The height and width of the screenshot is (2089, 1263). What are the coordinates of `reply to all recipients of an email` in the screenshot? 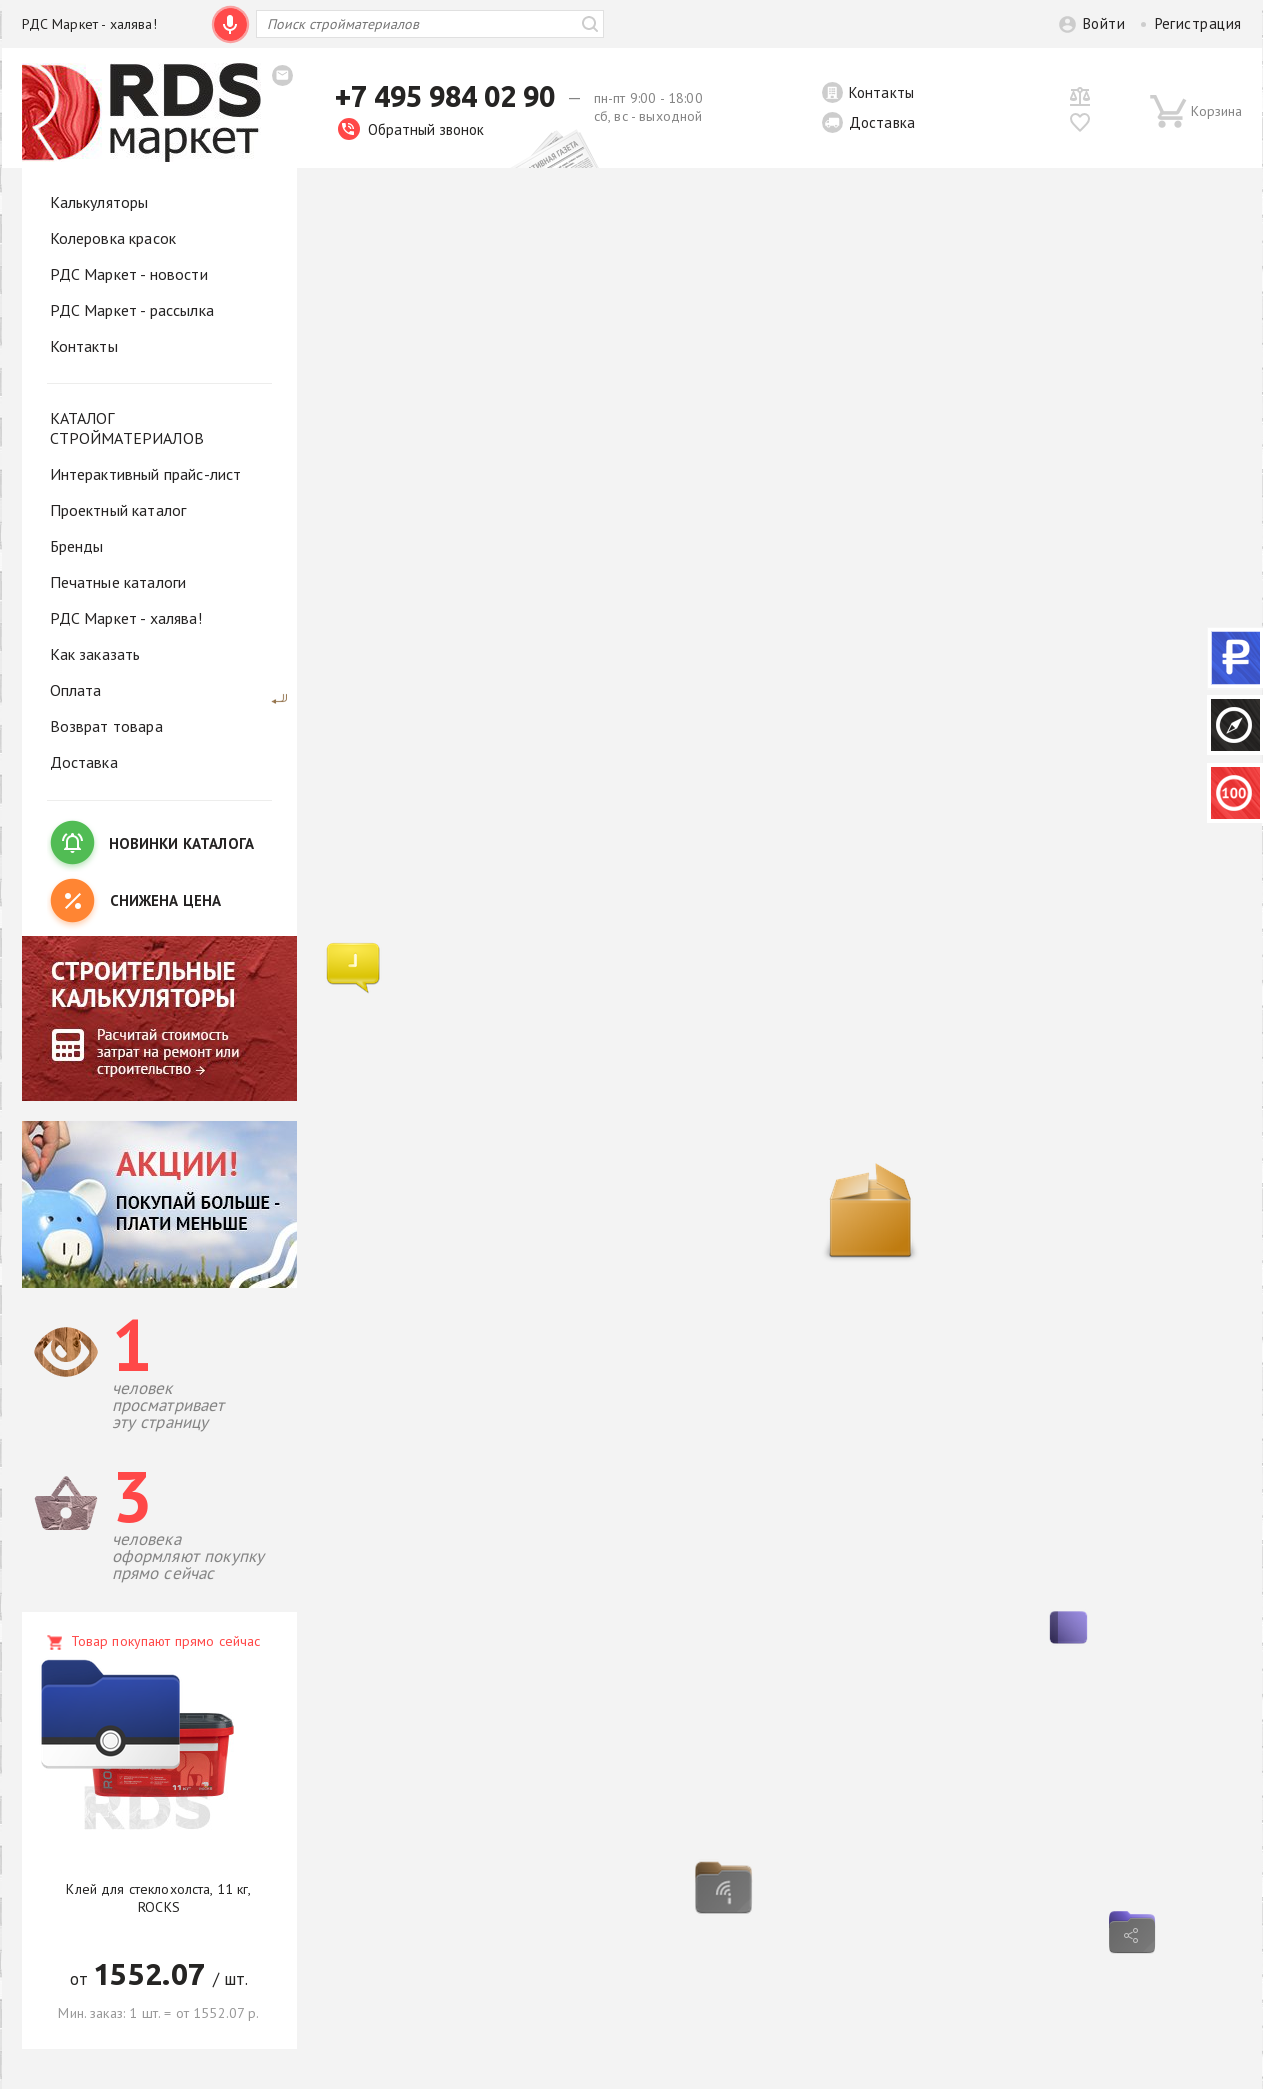 It's located at (279, 698).